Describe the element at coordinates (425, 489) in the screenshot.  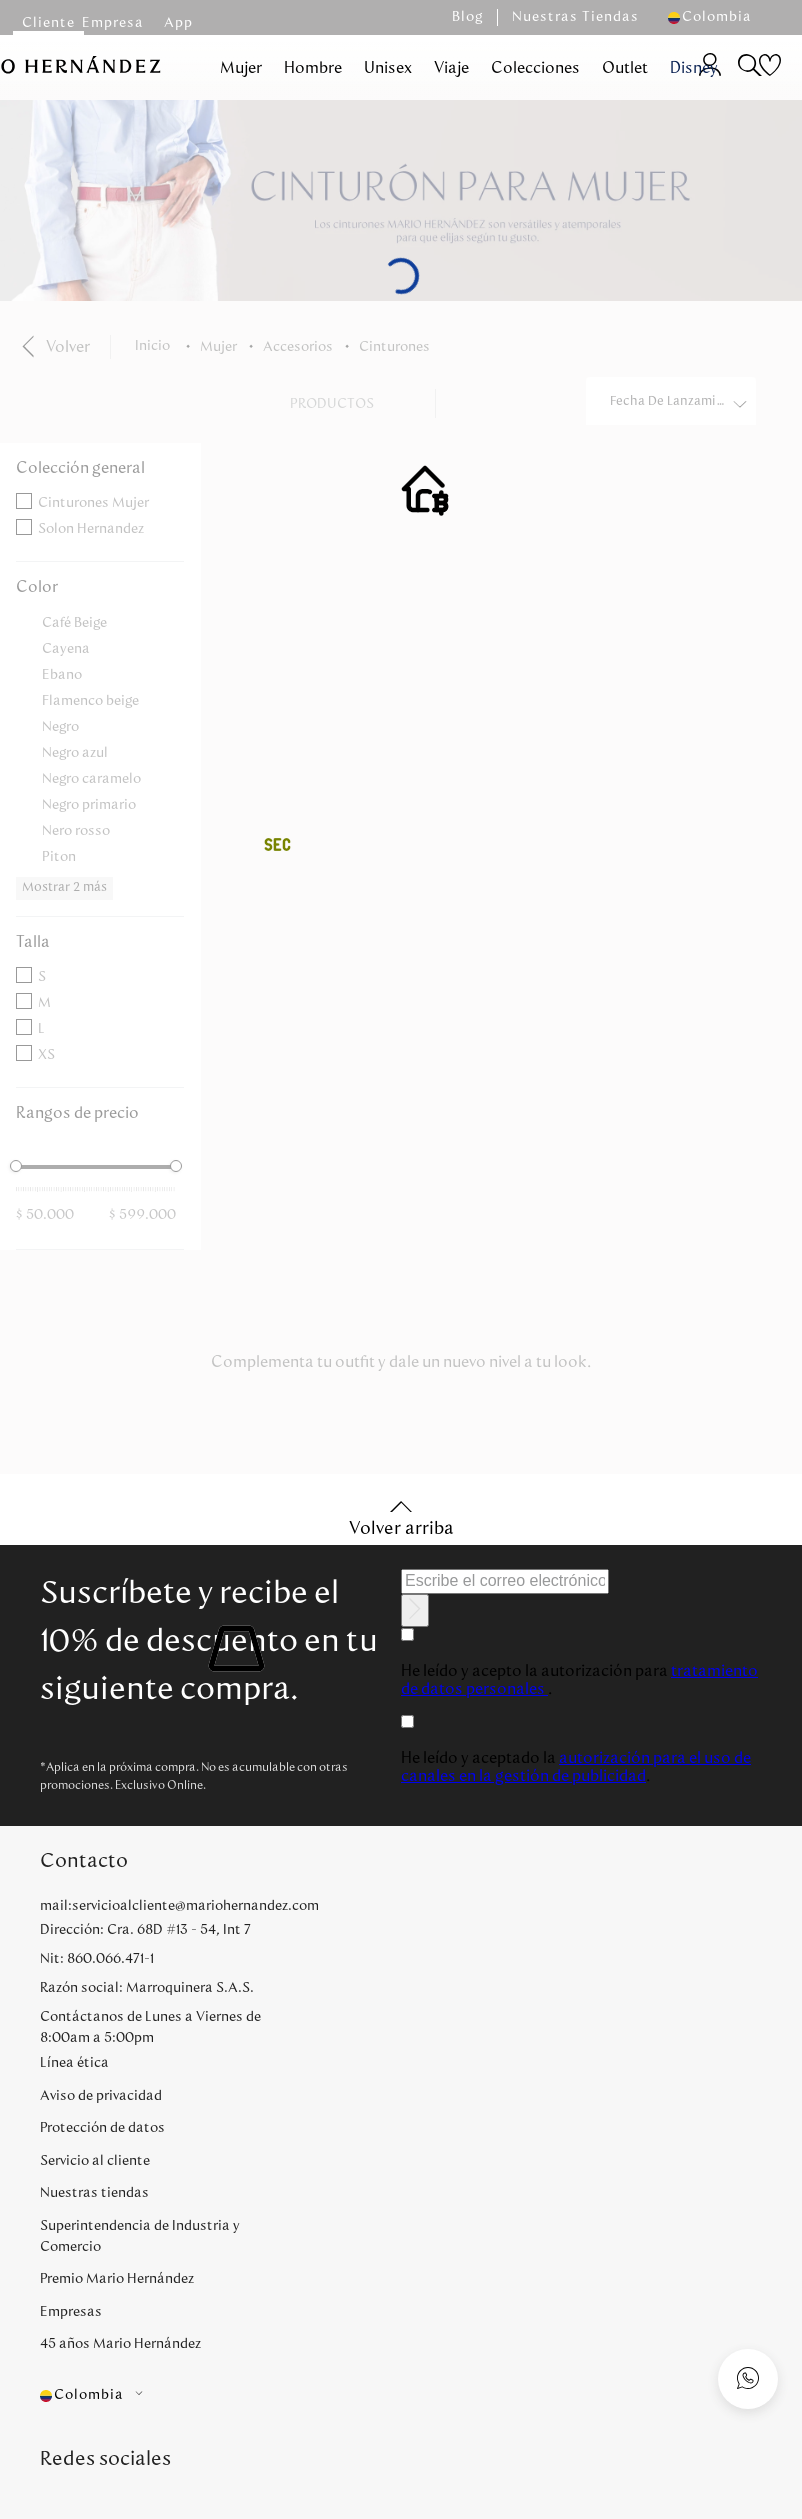
I see `access bitcoin wallet or crypto home dashboard` at that location.